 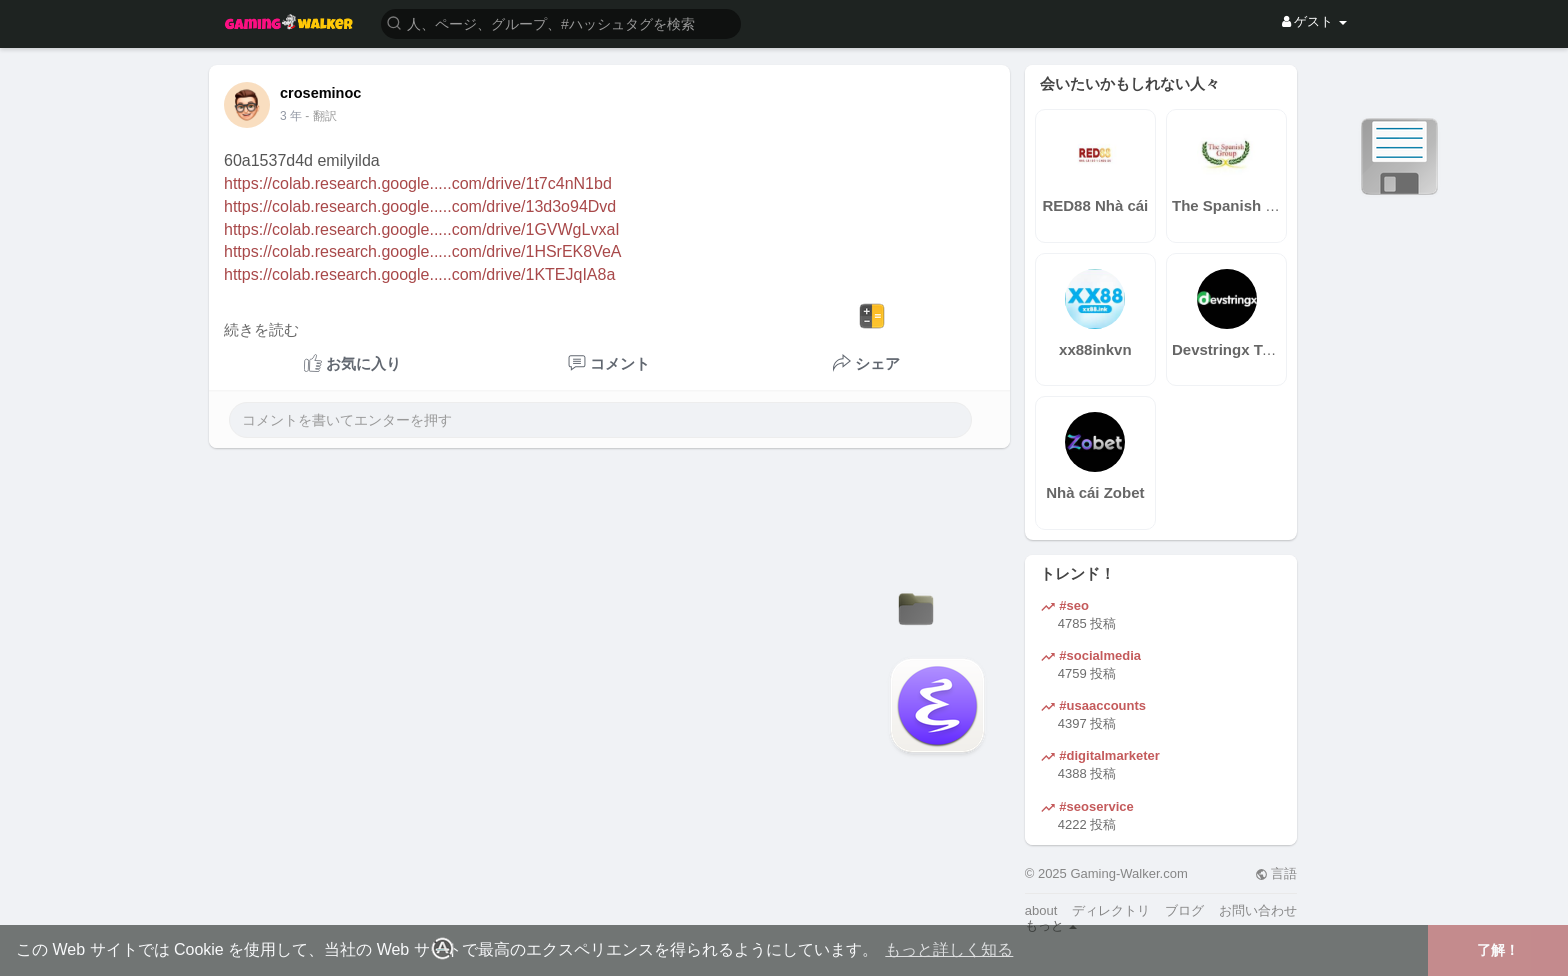 What do you see at coordinates (1399, 156) in the screenshot?
I see `save file or document` at bounding box center [1399, 156].